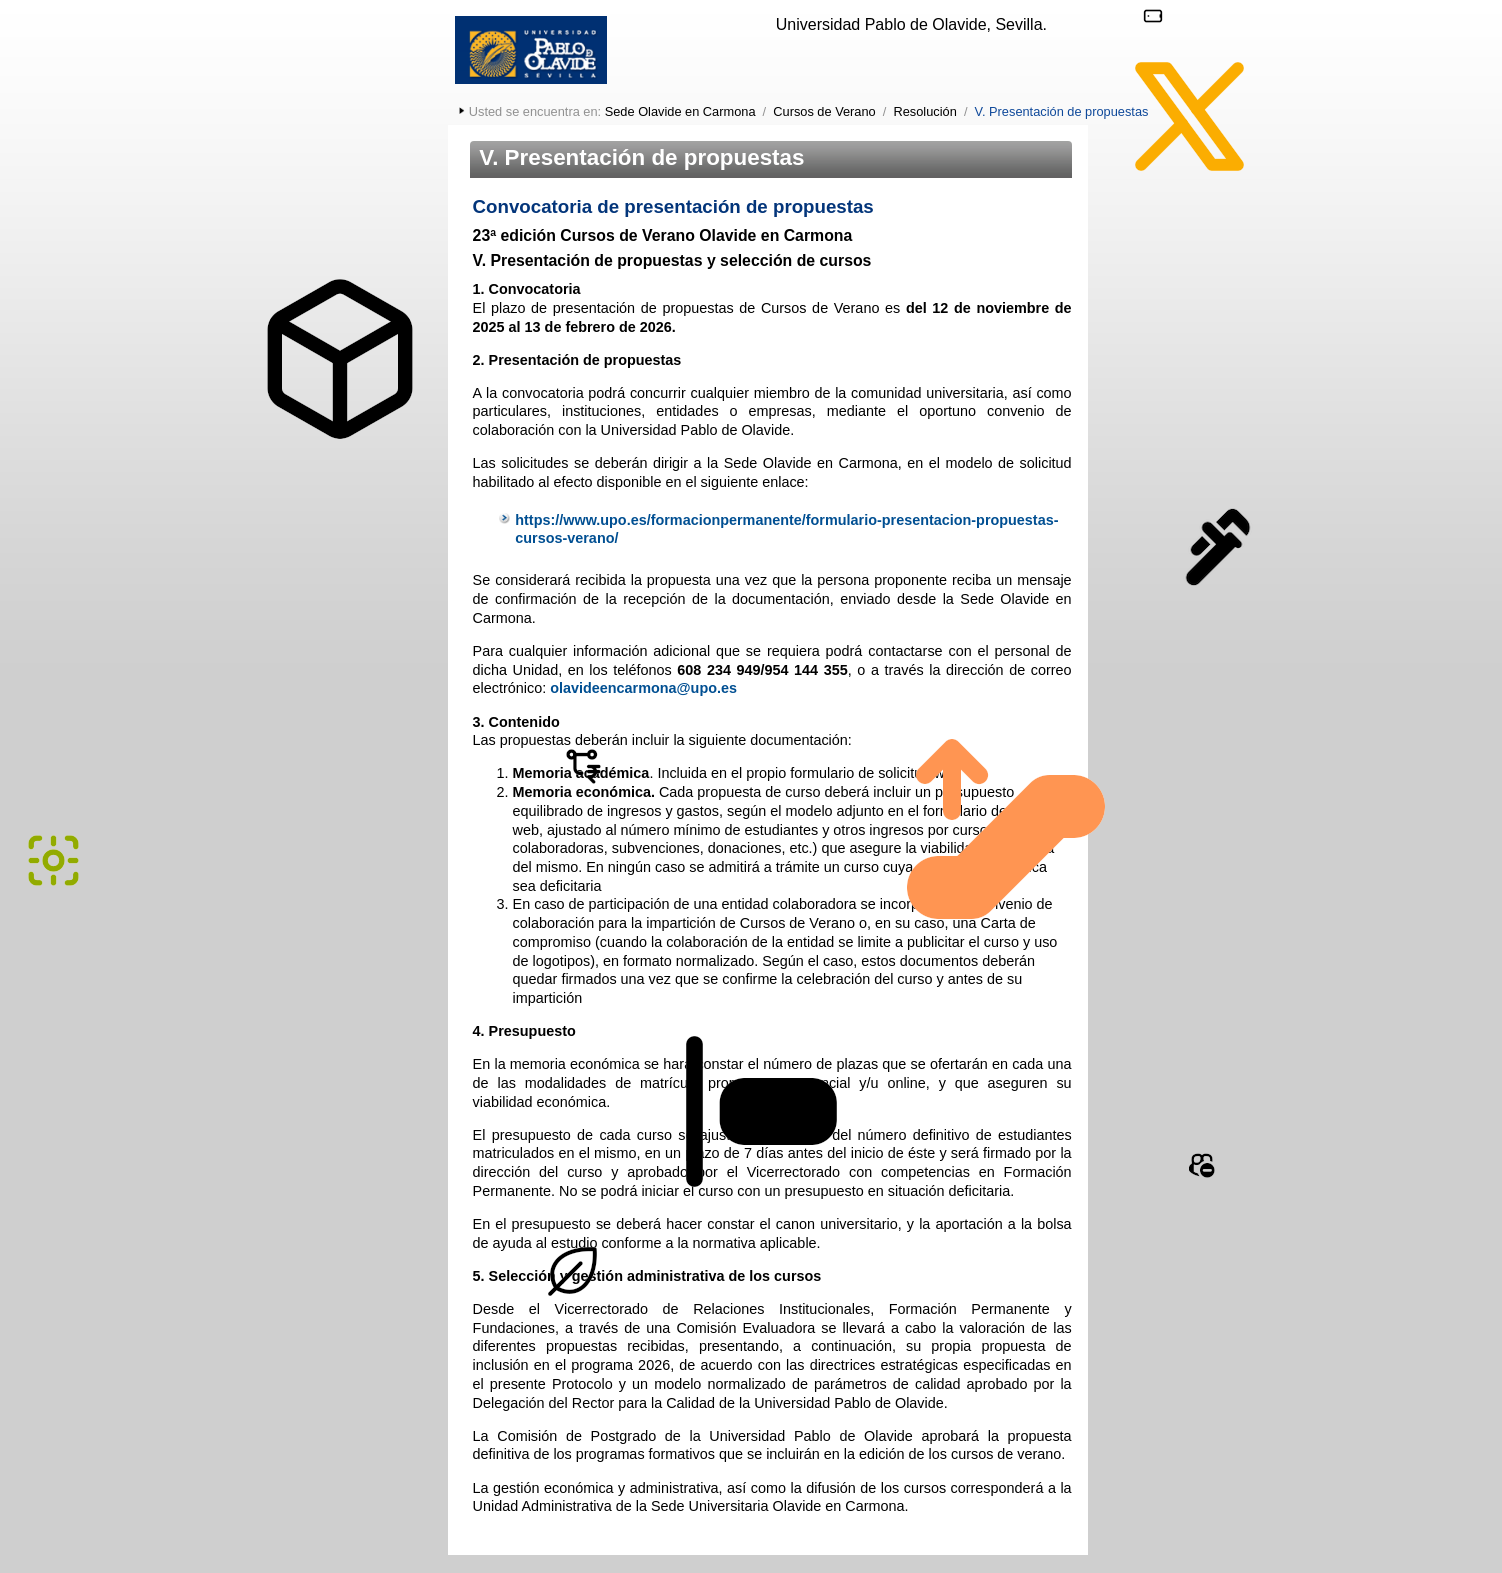 This screenshot has width=1502, height=1573. Describe the element at coordinates (1202, 1165) in the screenshot. I see `github copilot is blocked or disabled` at that location.